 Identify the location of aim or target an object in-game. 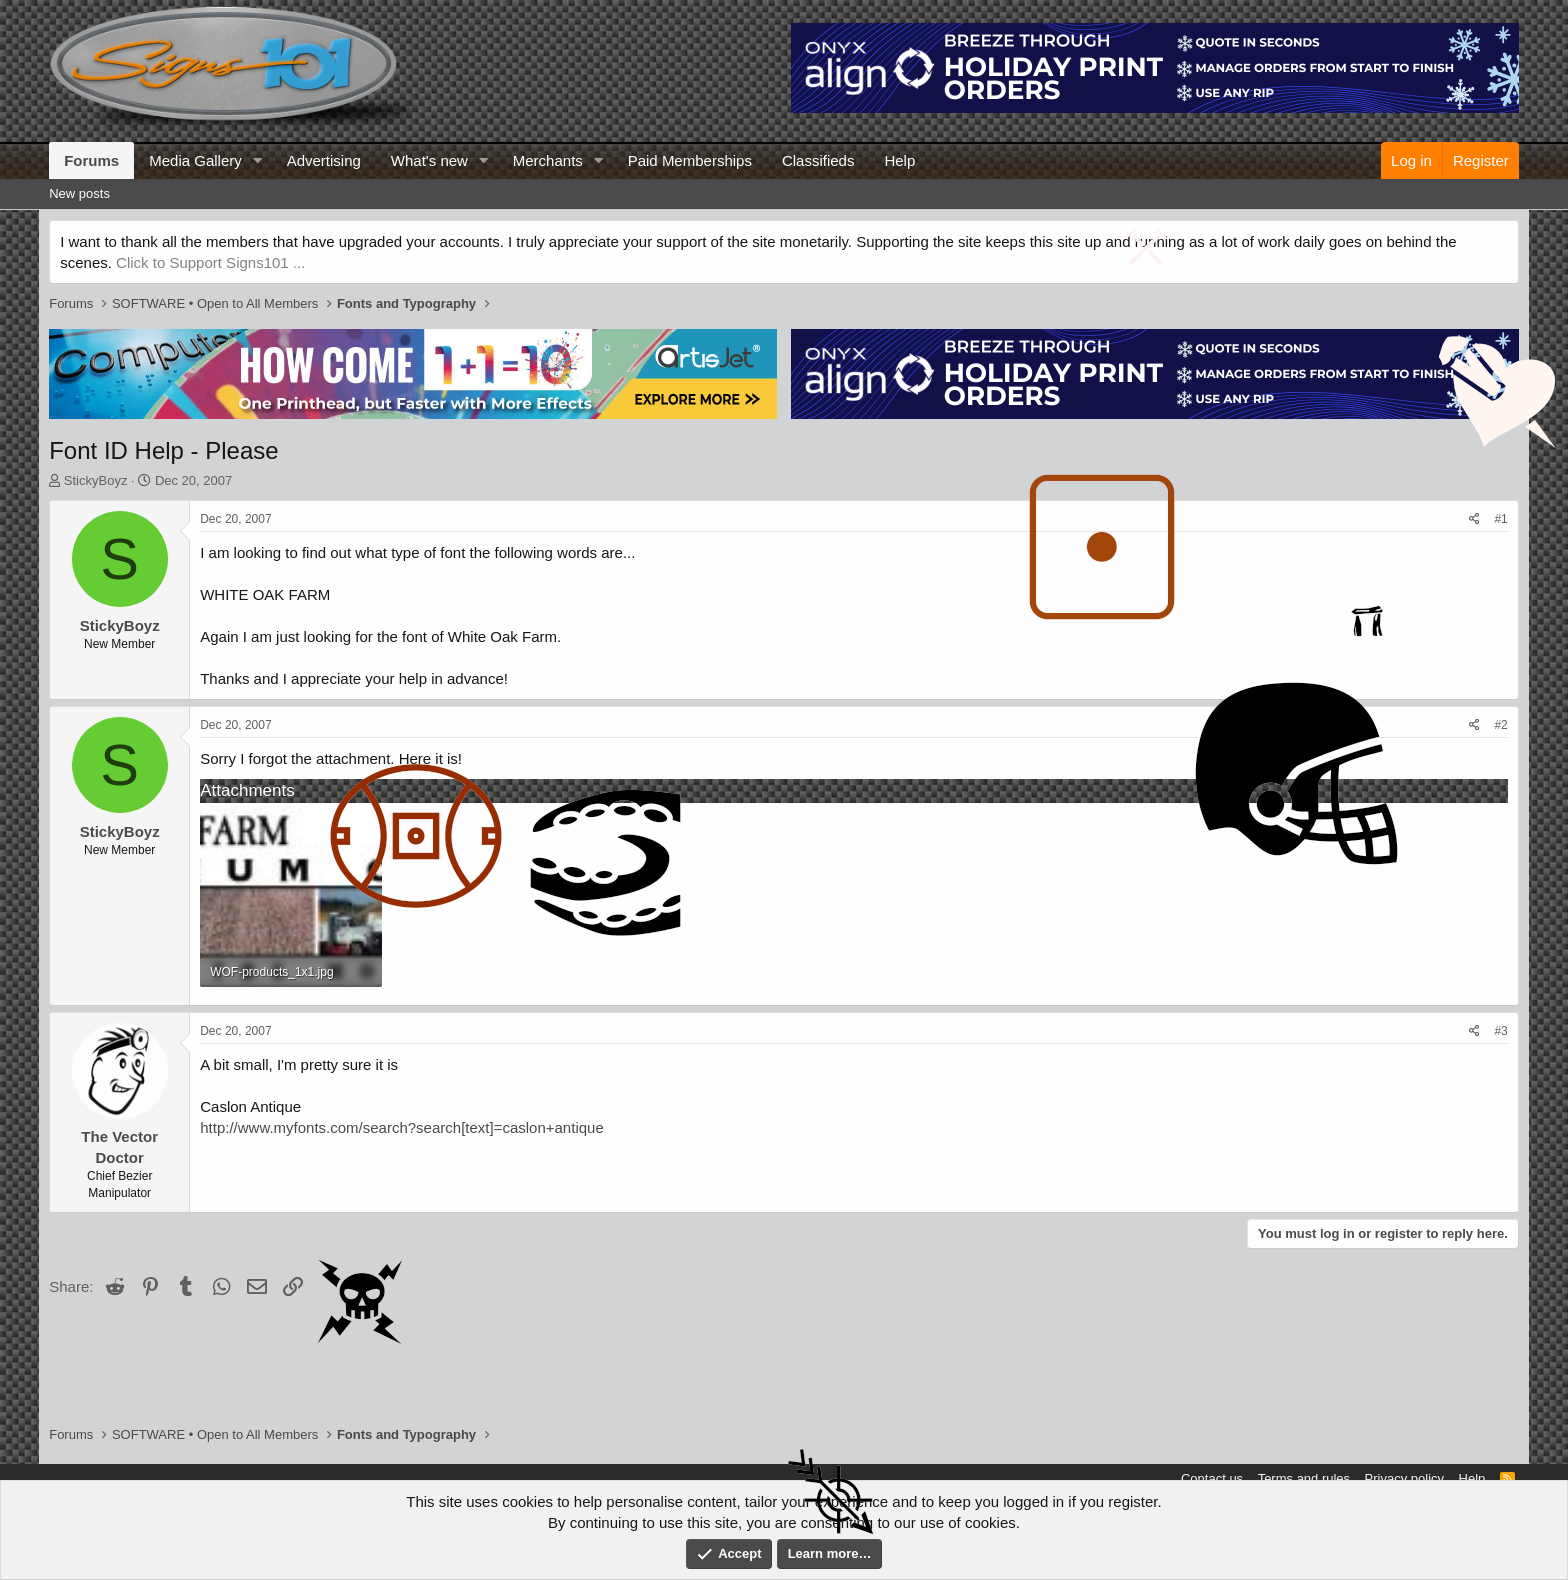
(831, 1492).